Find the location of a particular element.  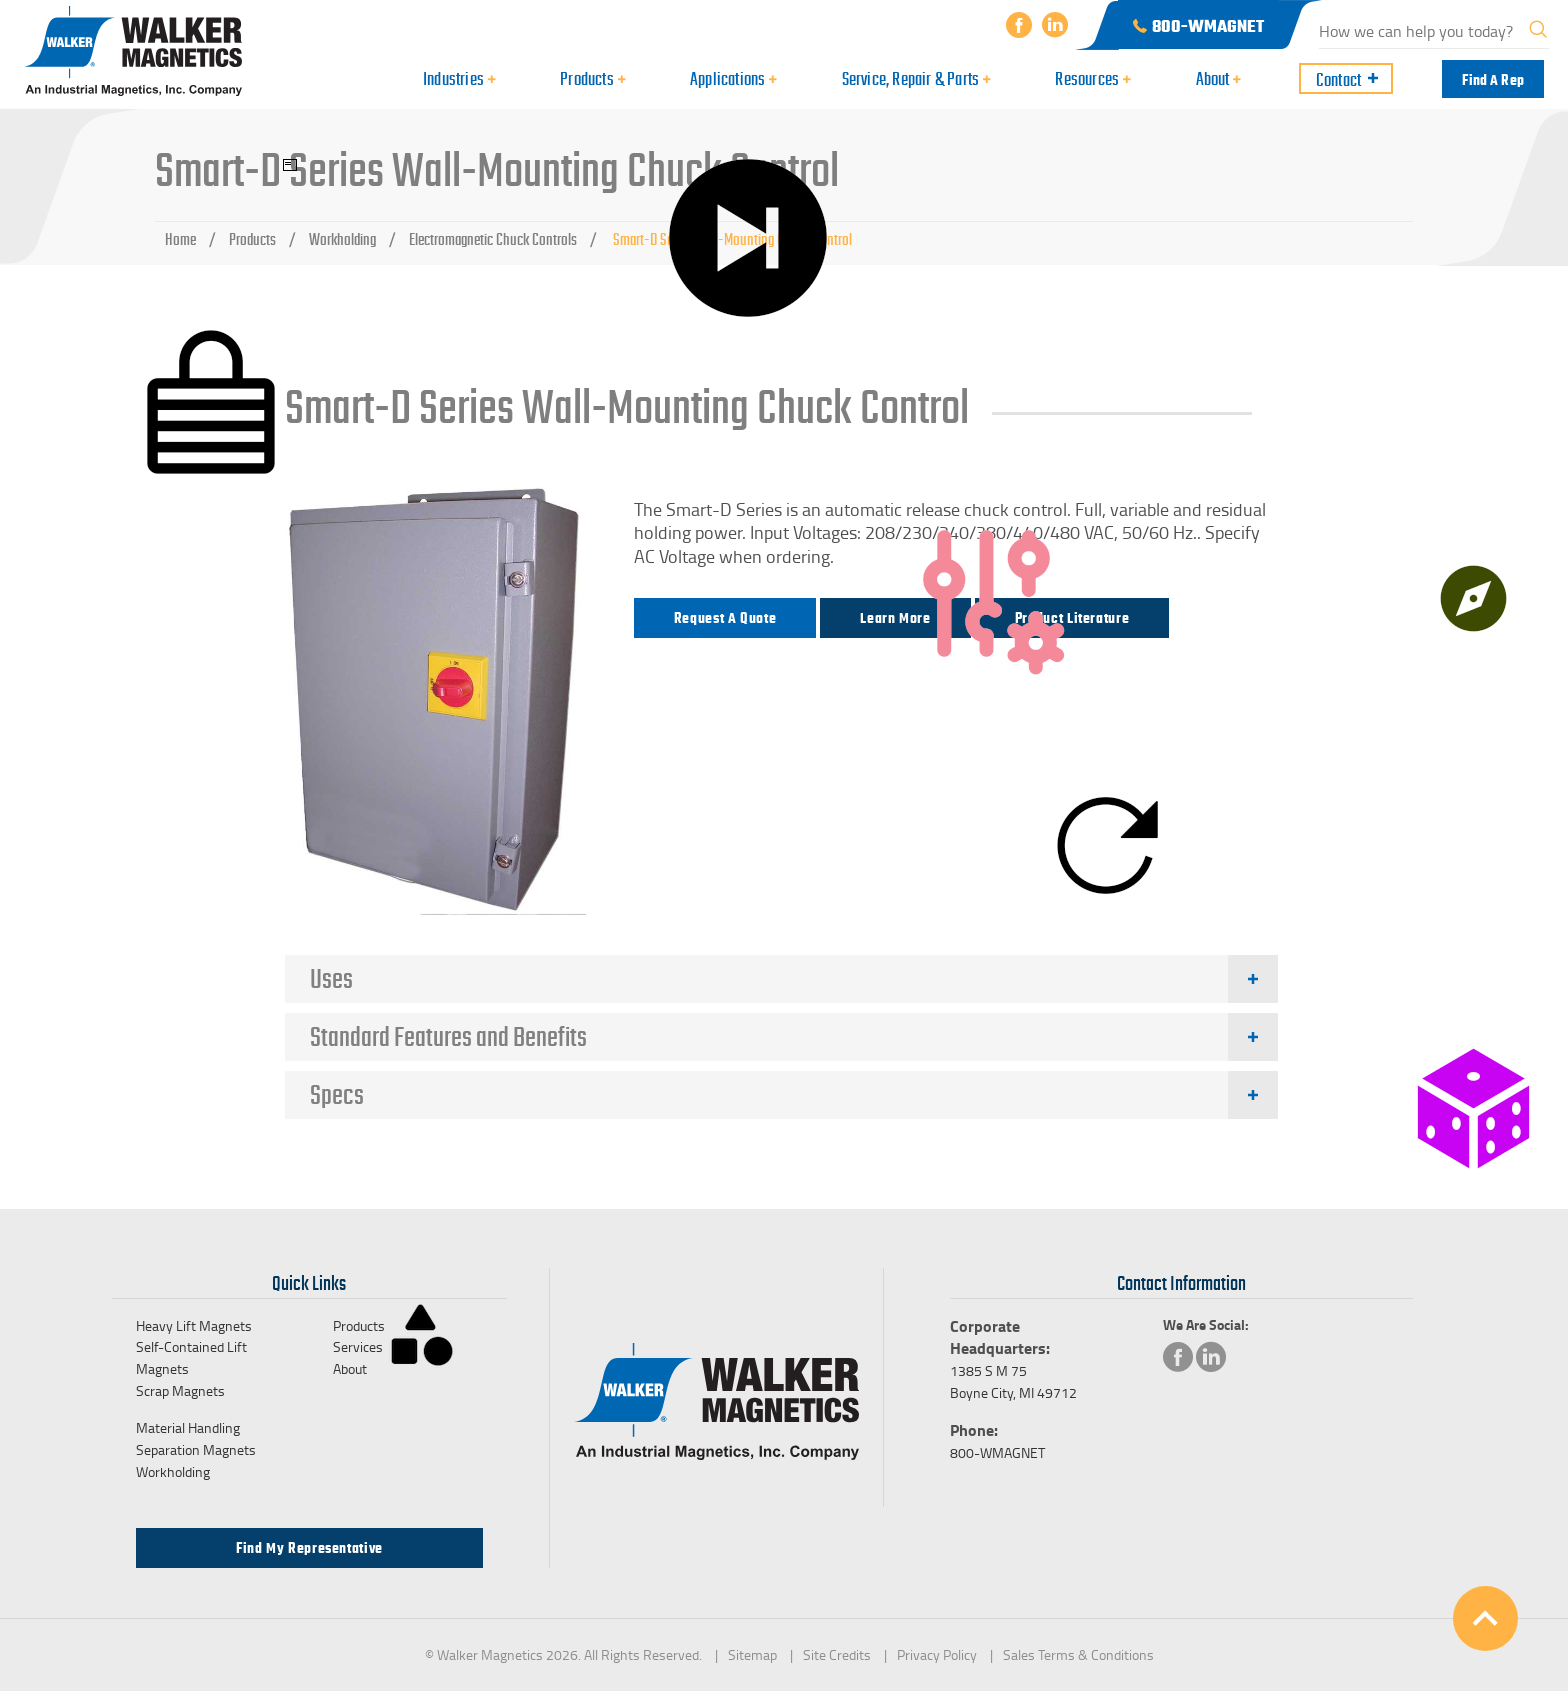

reload or refresh the current page is located at coordinates (1109, 845).